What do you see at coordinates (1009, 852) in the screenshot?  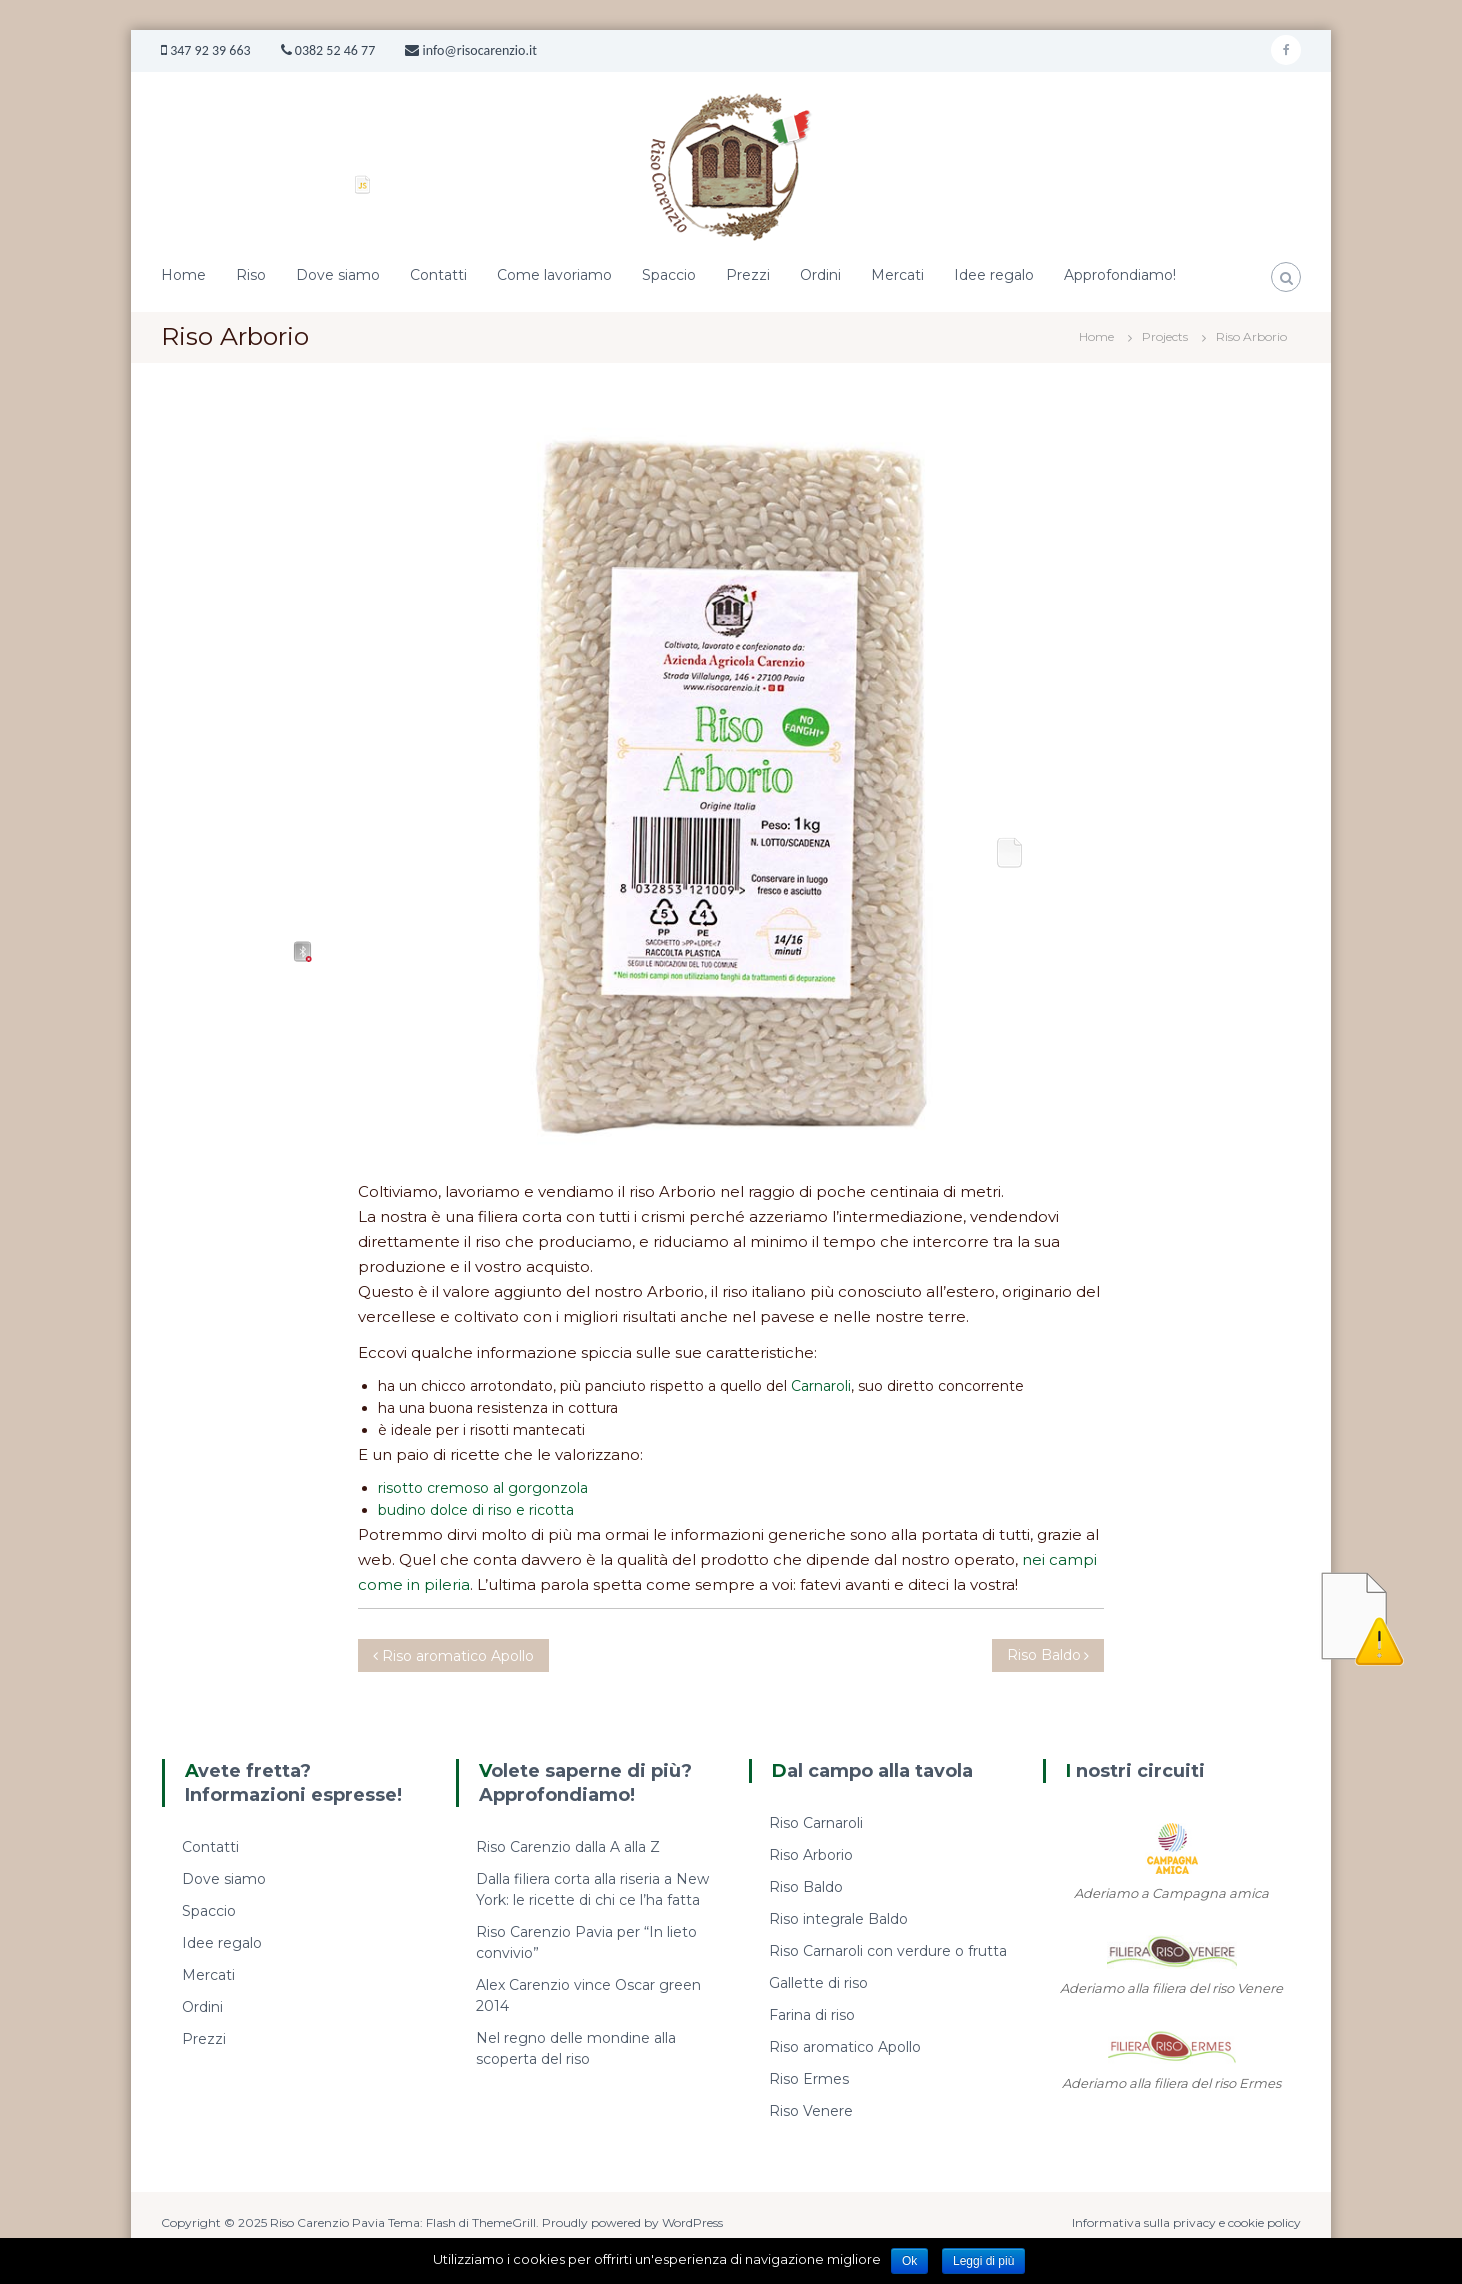 I see `an empty or blank file with no content` at bounding box center [1009, 852].